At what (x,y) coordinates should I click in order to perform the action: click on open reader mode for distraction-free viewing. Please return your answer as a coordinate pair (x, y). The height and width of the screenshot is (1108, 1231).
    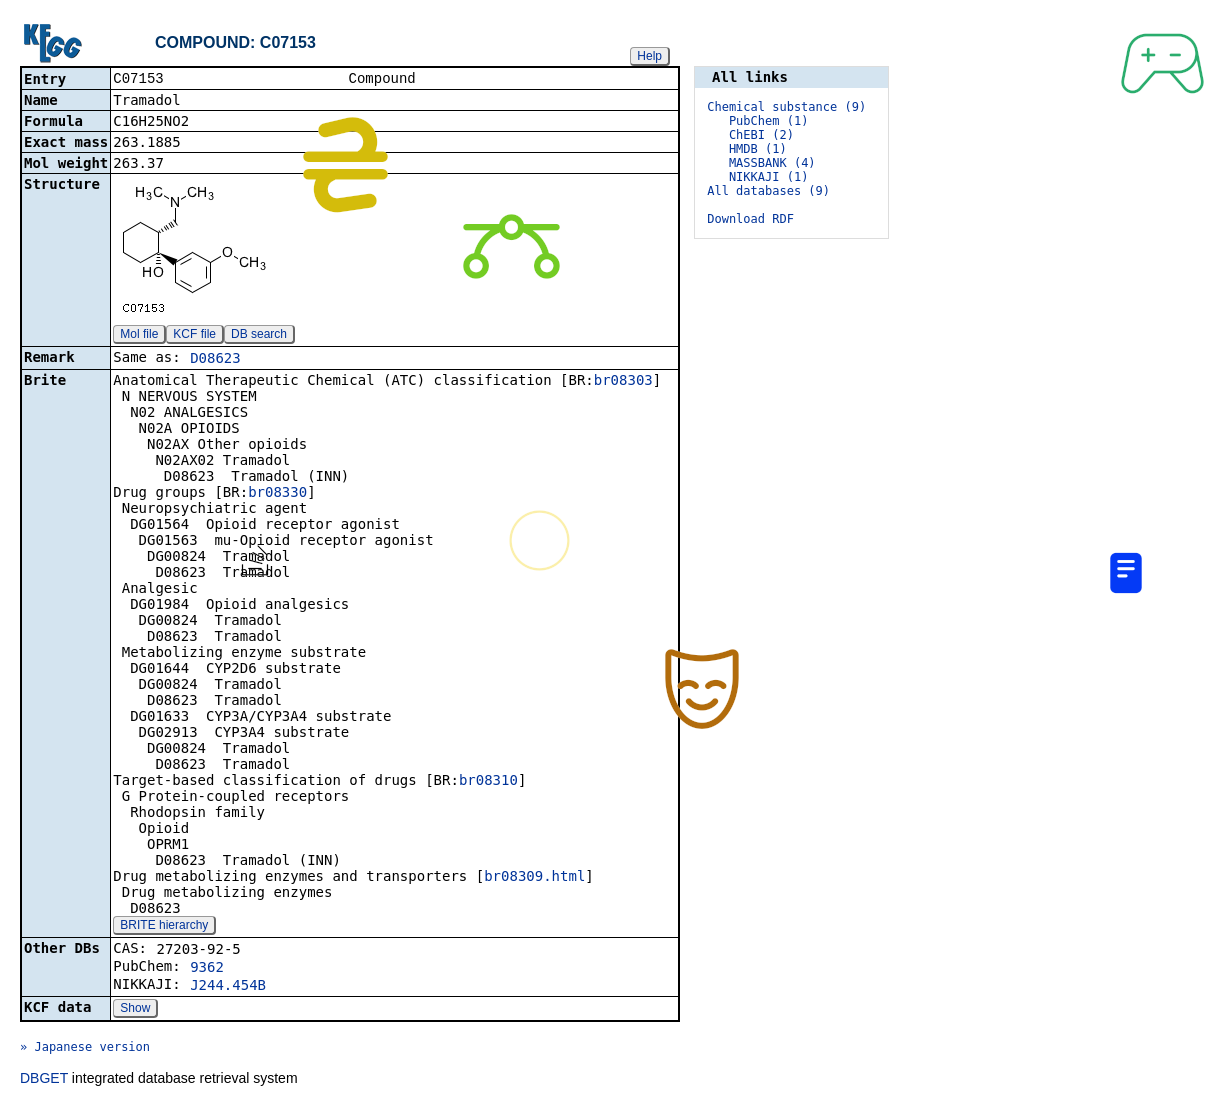
    Looking at the image, I should click on (1126, 573).